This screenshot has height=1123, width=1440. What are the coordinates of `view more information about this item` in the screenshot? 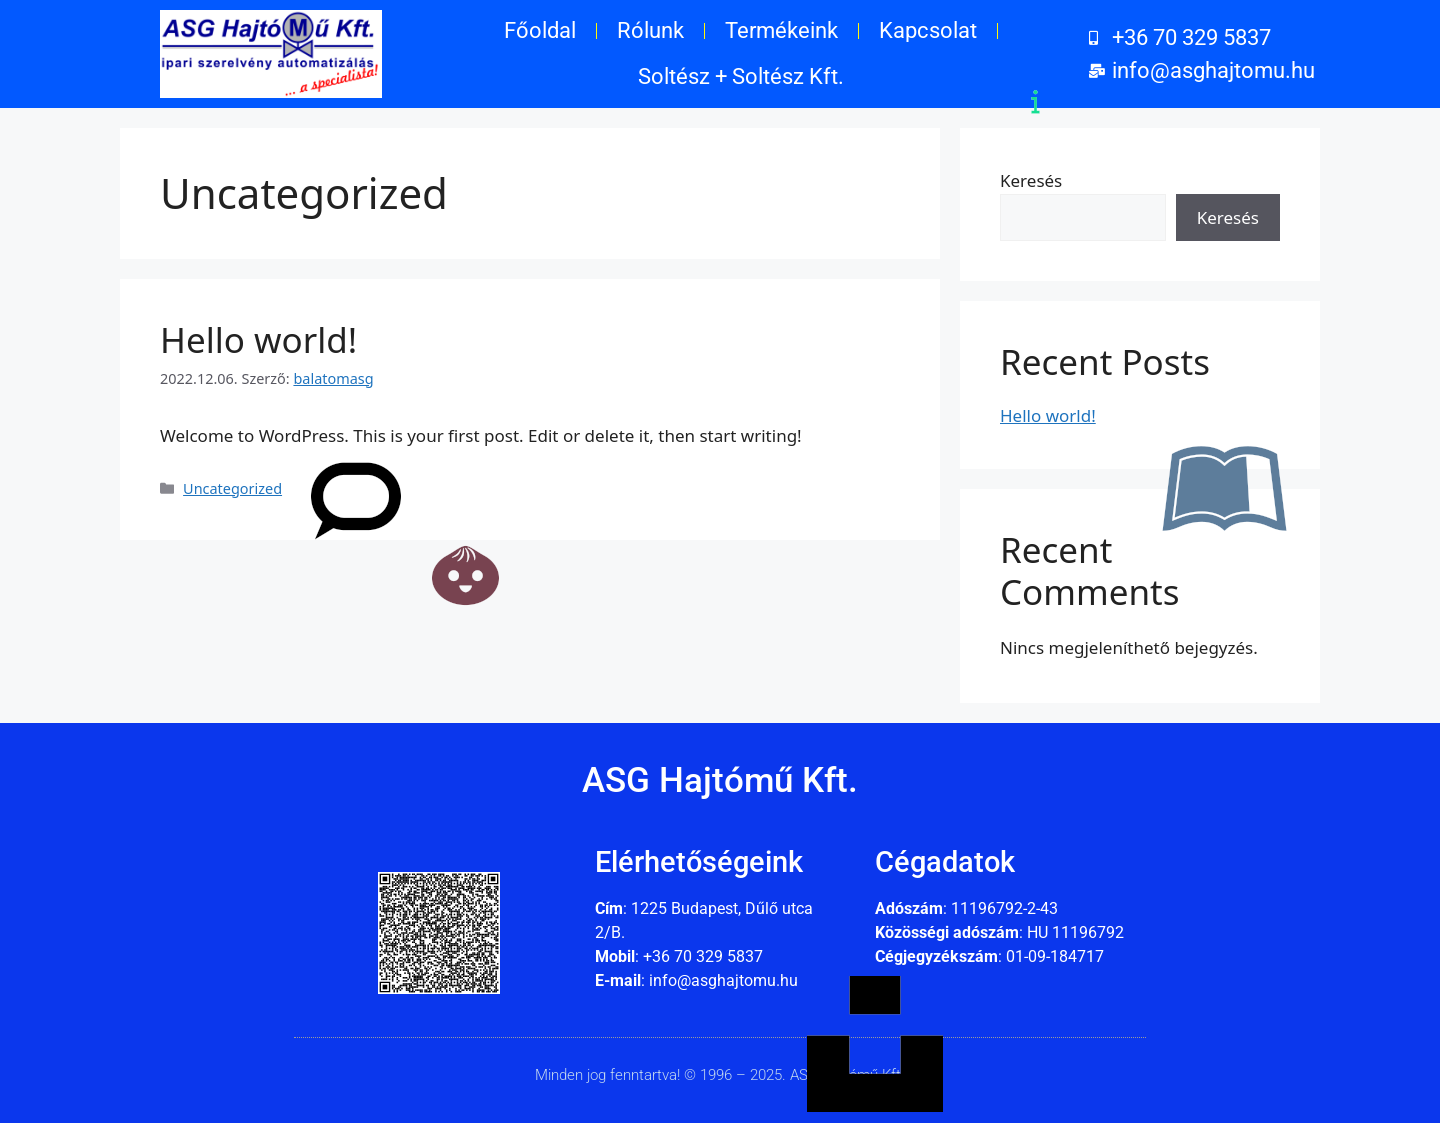 It's located at (1035, 102).